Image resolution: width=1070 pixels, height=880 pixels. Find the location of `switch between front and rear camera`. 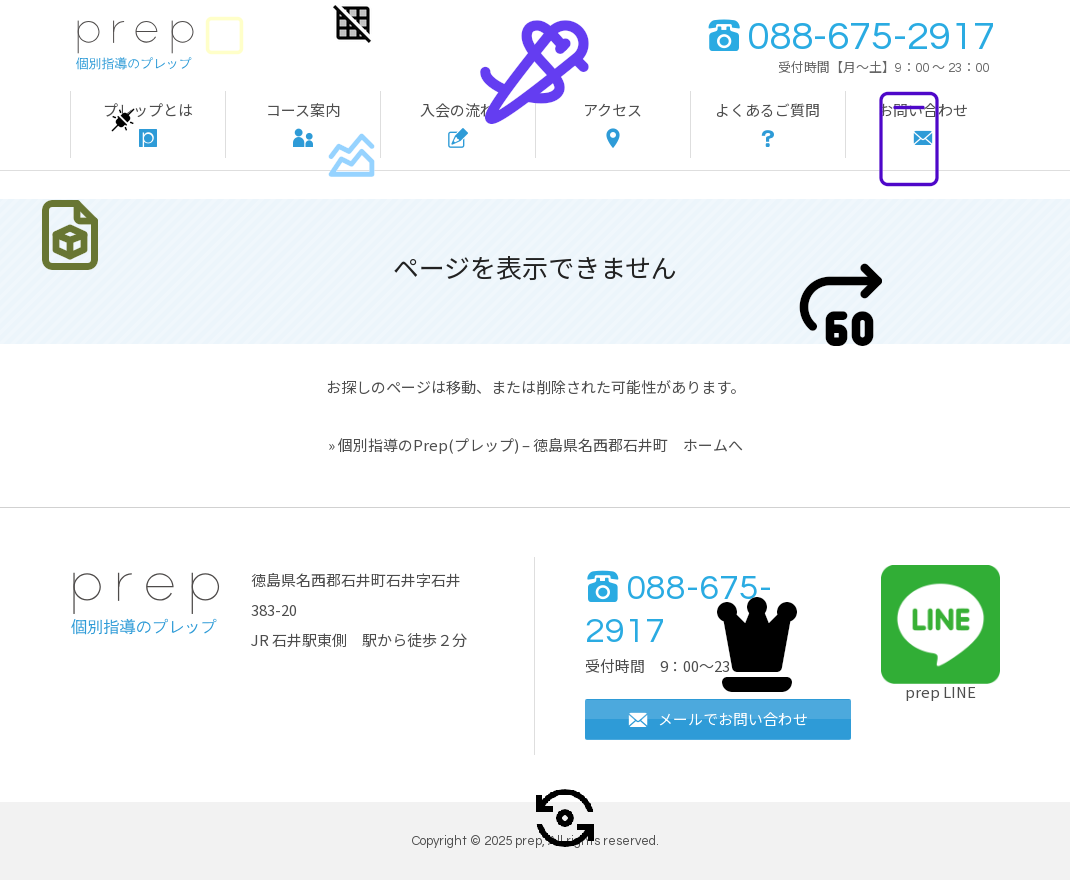

switch between front and rear camera is located at coordinates (565, 818).